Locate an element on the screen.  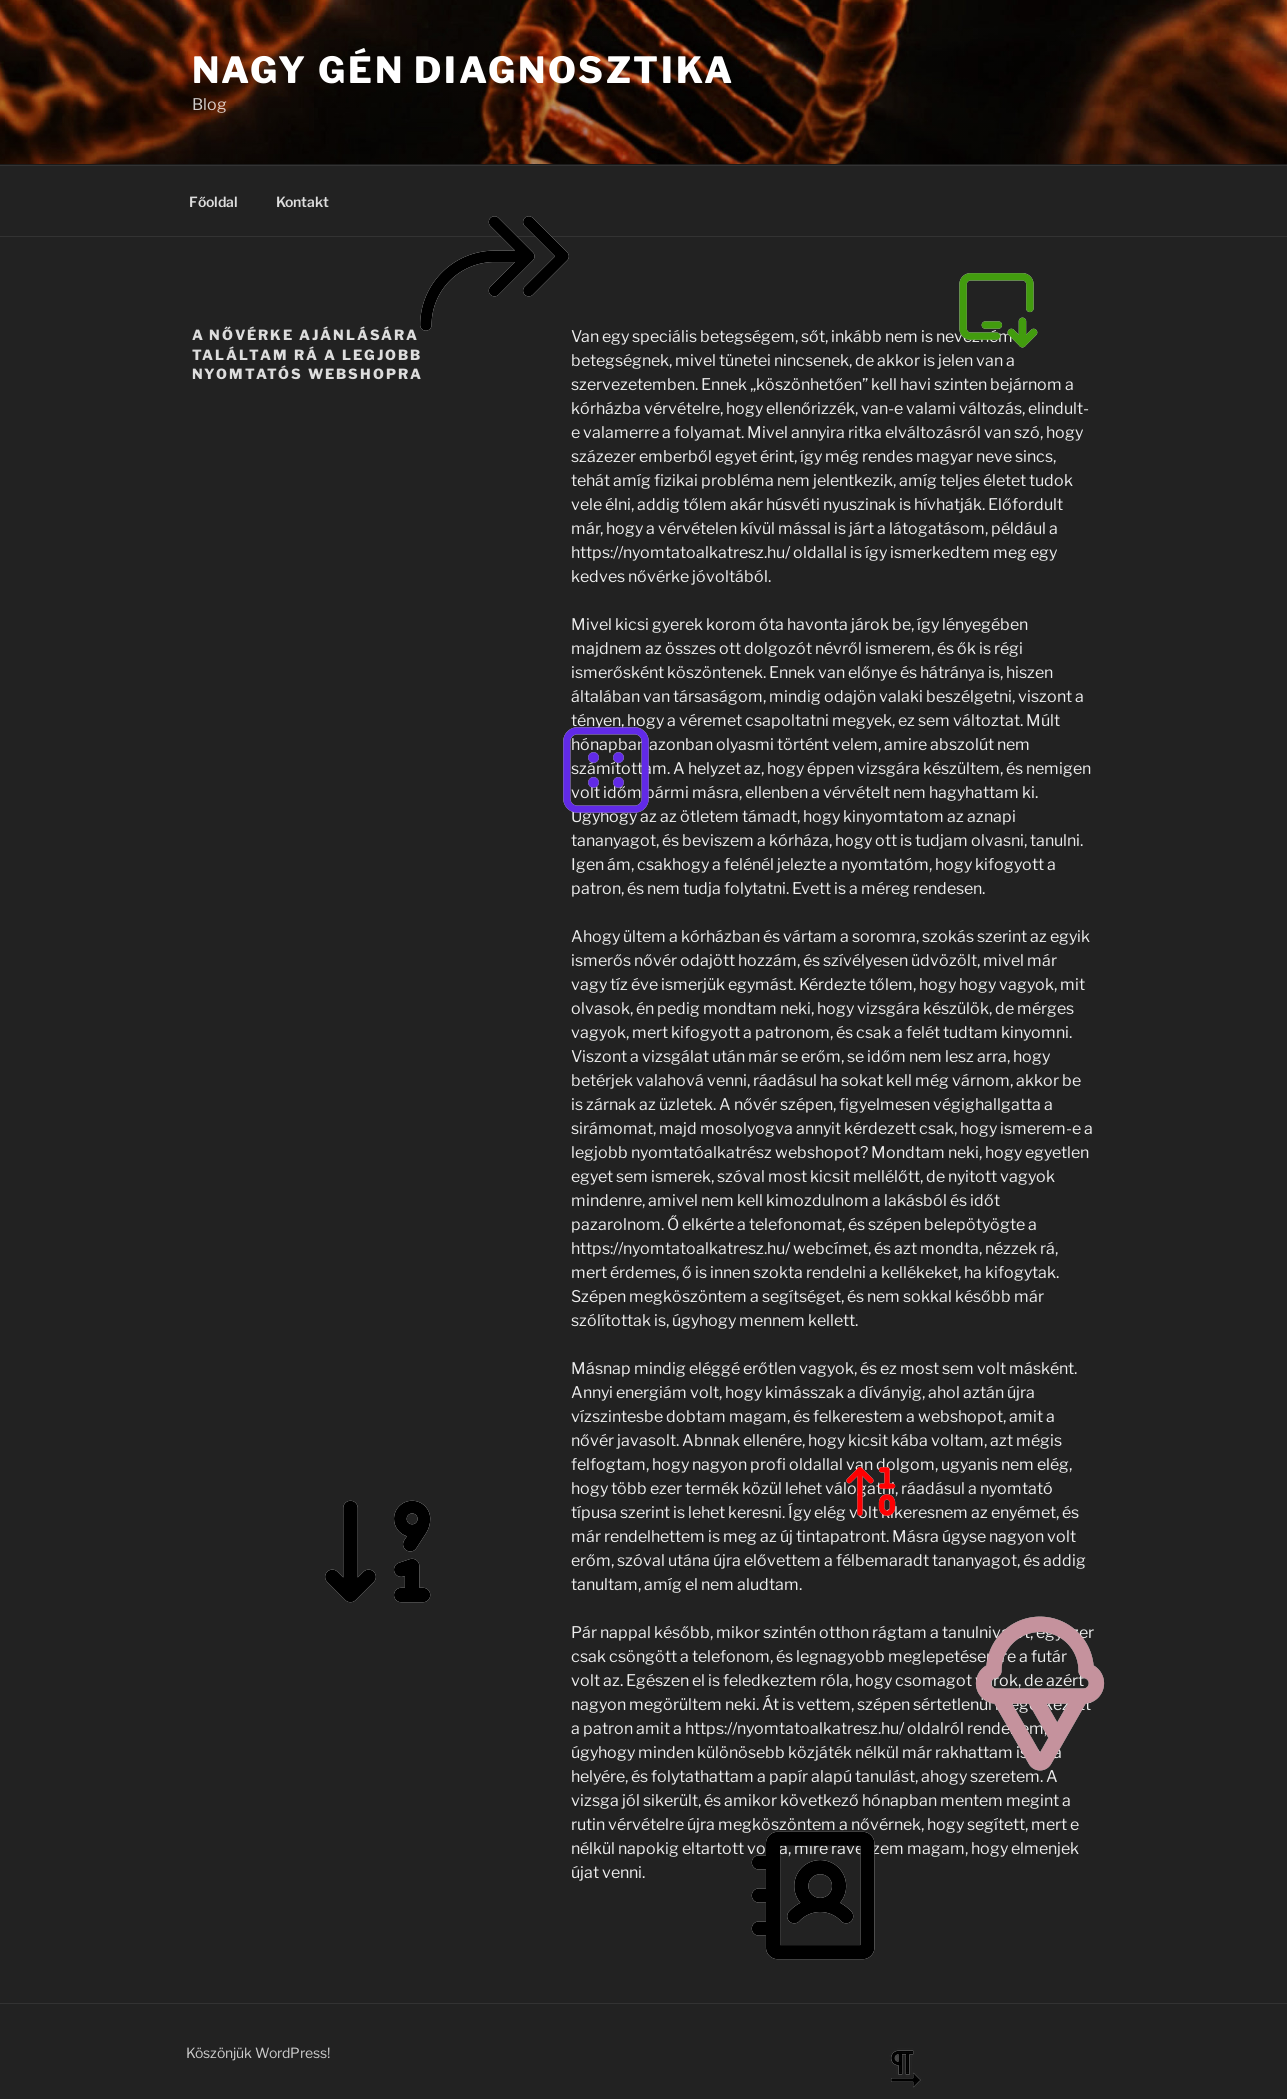
sort numbers in descending order (9 to 1) is located at coordinates (379, 1551).